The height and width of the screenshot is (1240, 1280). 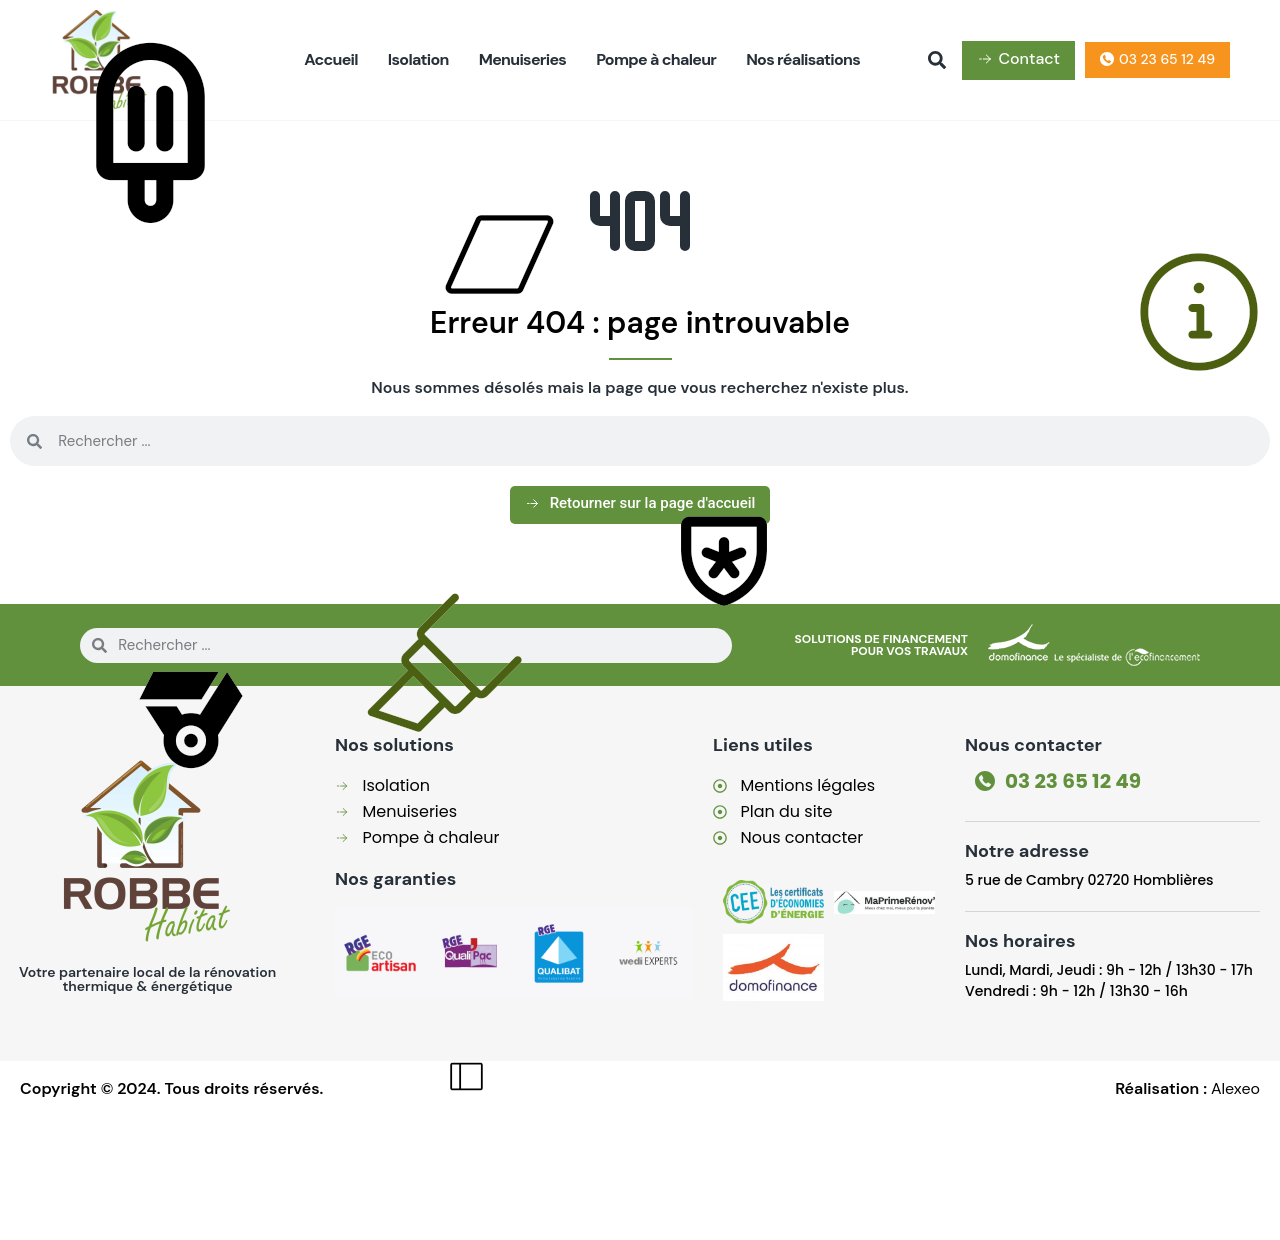 I want to click on indicates premium or enhanced security status, so click(x=724, y=556).